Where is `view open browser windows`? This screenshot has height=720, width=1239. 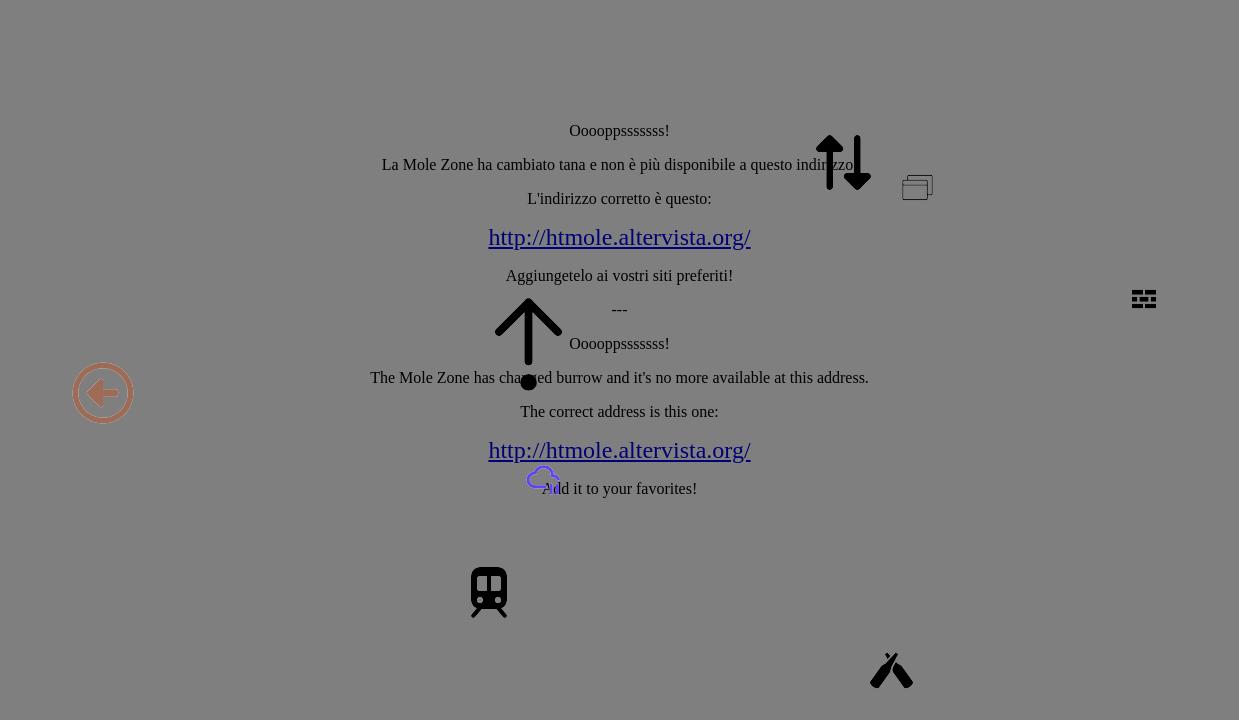 view open browser windows is located at coordinates (917, 187).